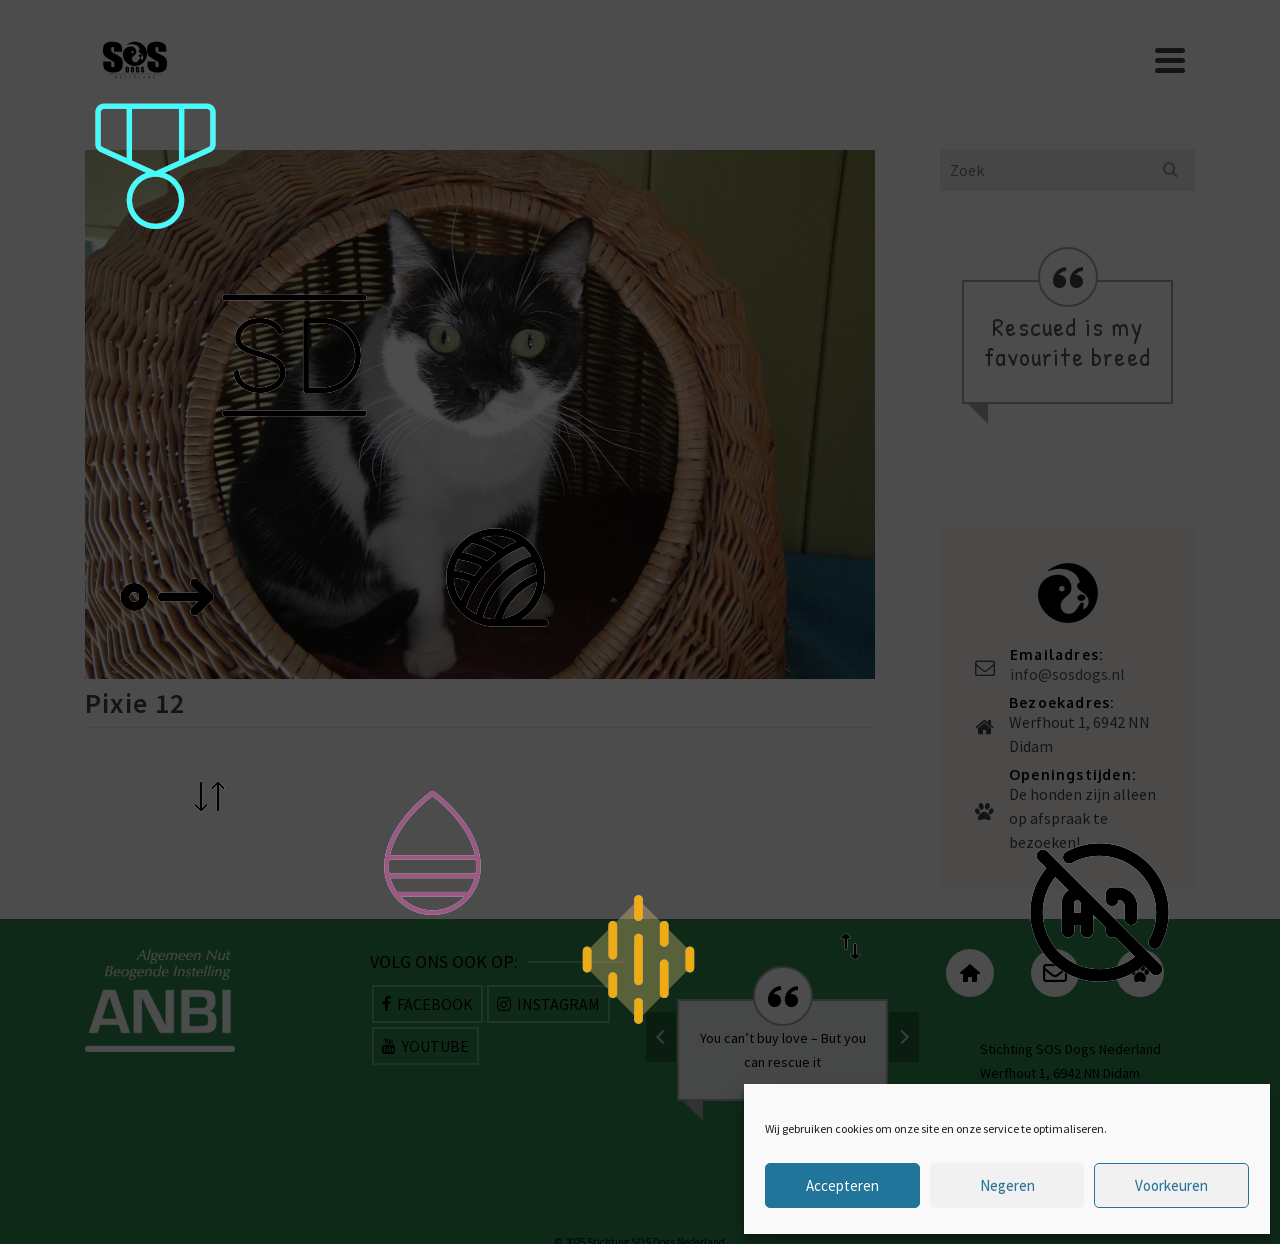  What do you see at coordinates (850, 946) in the screenshot?
I see `swap or reverse the order of items` at bounding box center [850, 946].